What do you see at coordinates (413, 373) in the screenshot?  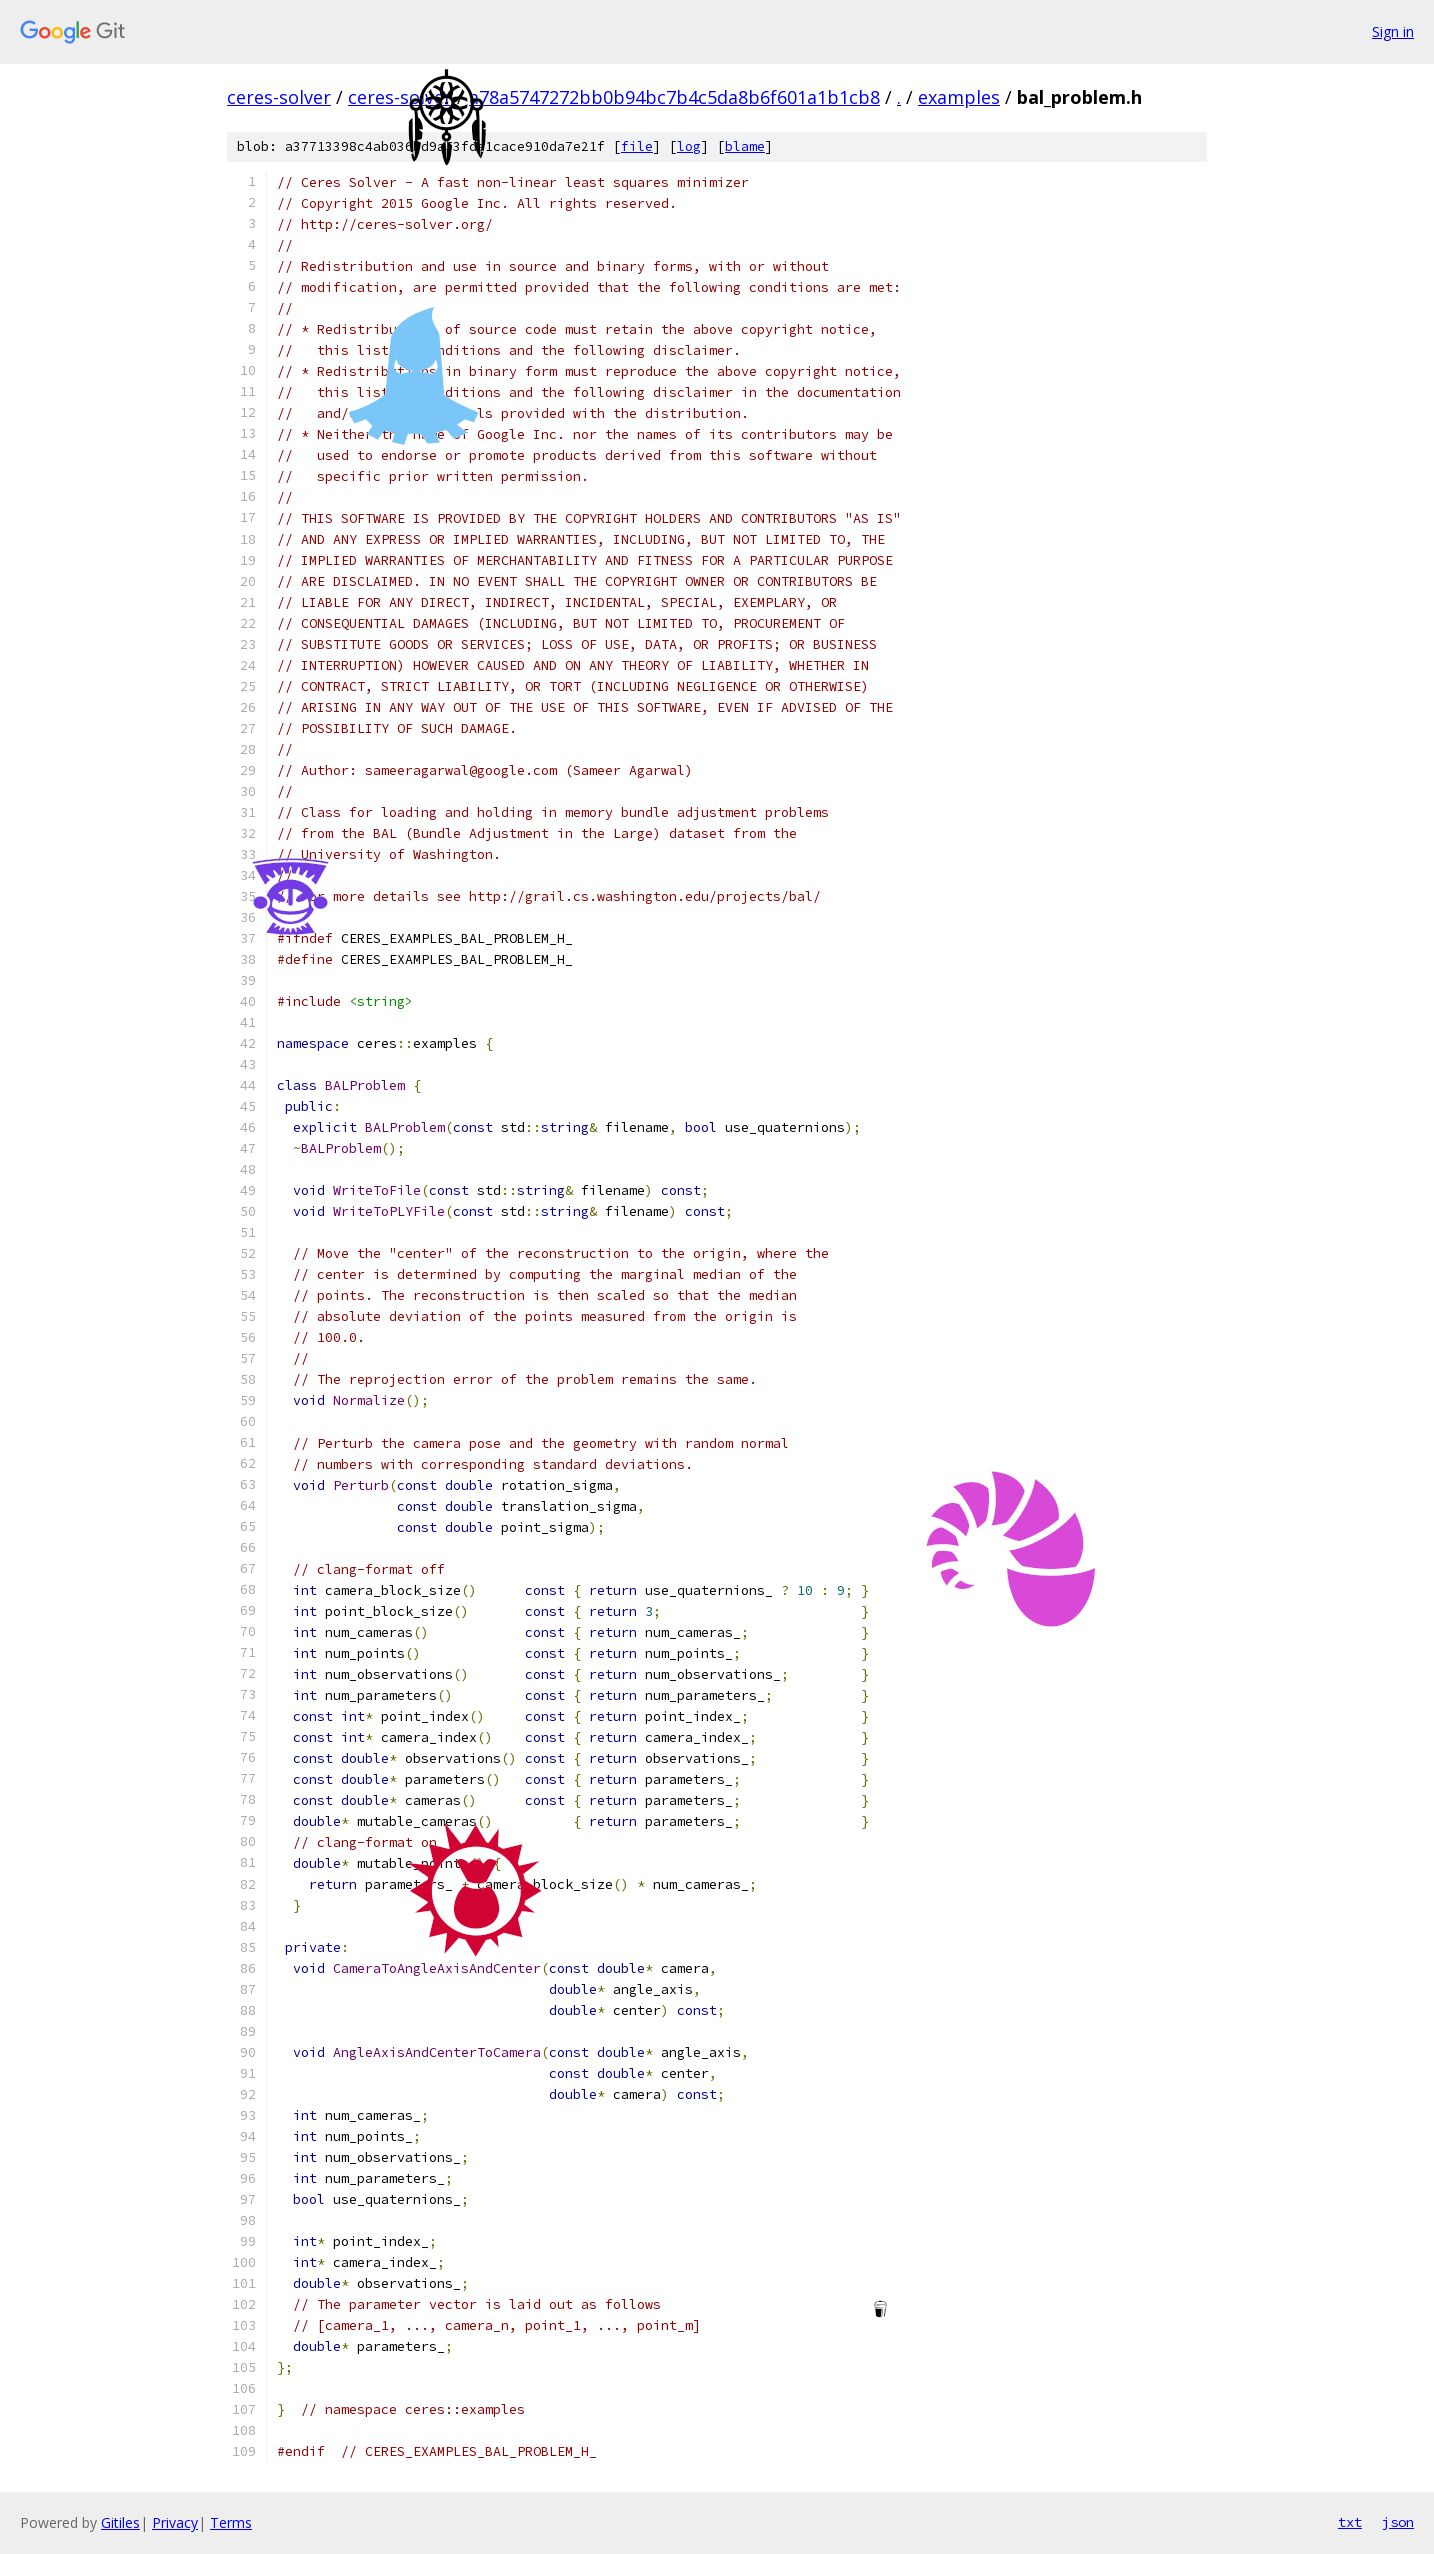 I see `select executioner character class` at bounding box center [413, 373].